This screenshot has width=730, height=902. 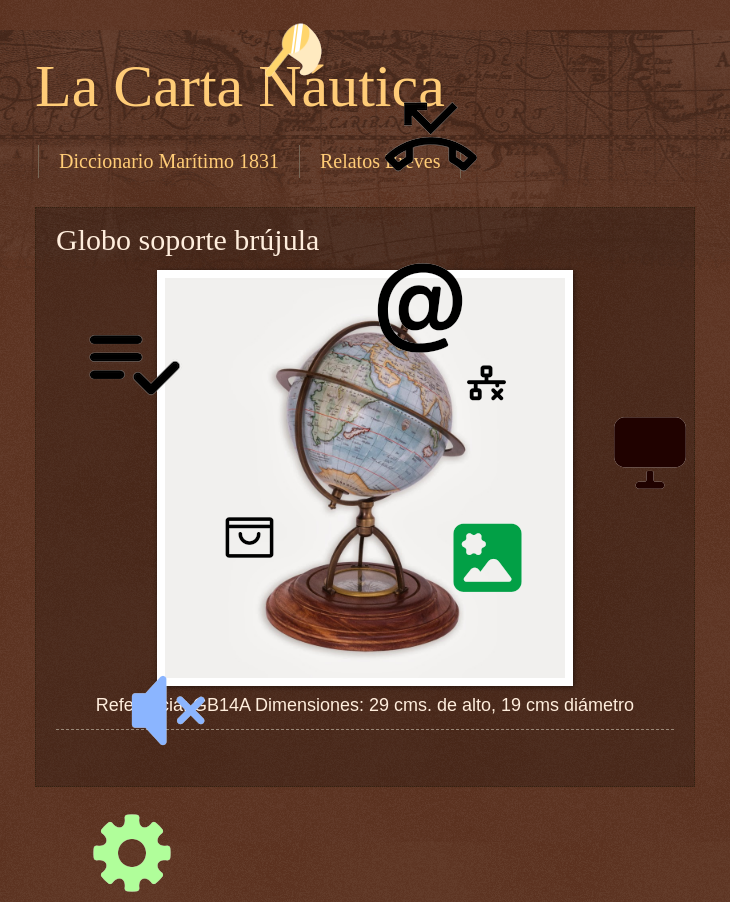 I want to click on indicates a missed phone call, so click(x=431, y=137).